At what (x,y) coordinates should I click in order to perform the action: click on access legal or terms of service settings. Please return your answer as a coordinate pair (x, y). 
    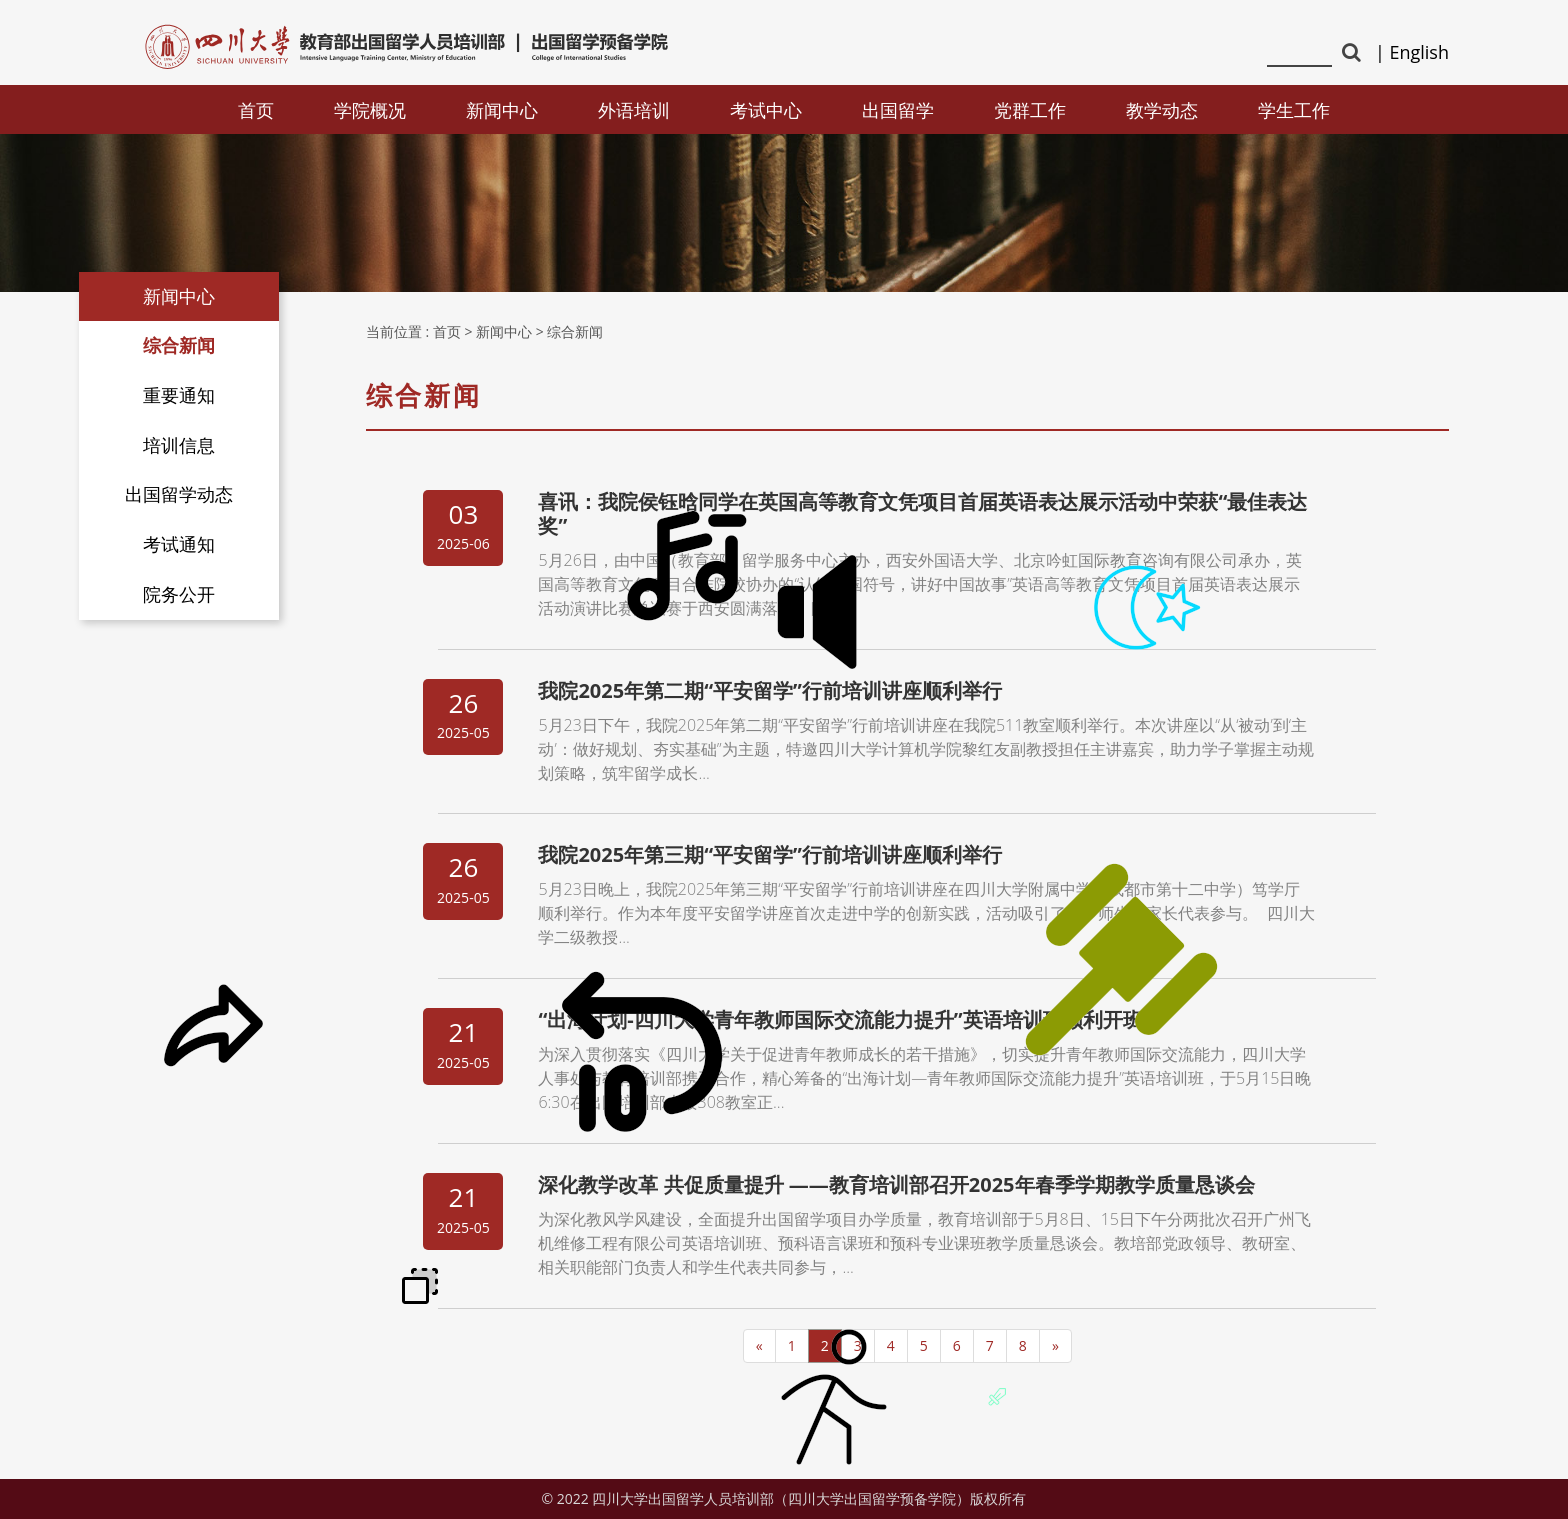
    Looking at the image, I should click on (1114, 966).